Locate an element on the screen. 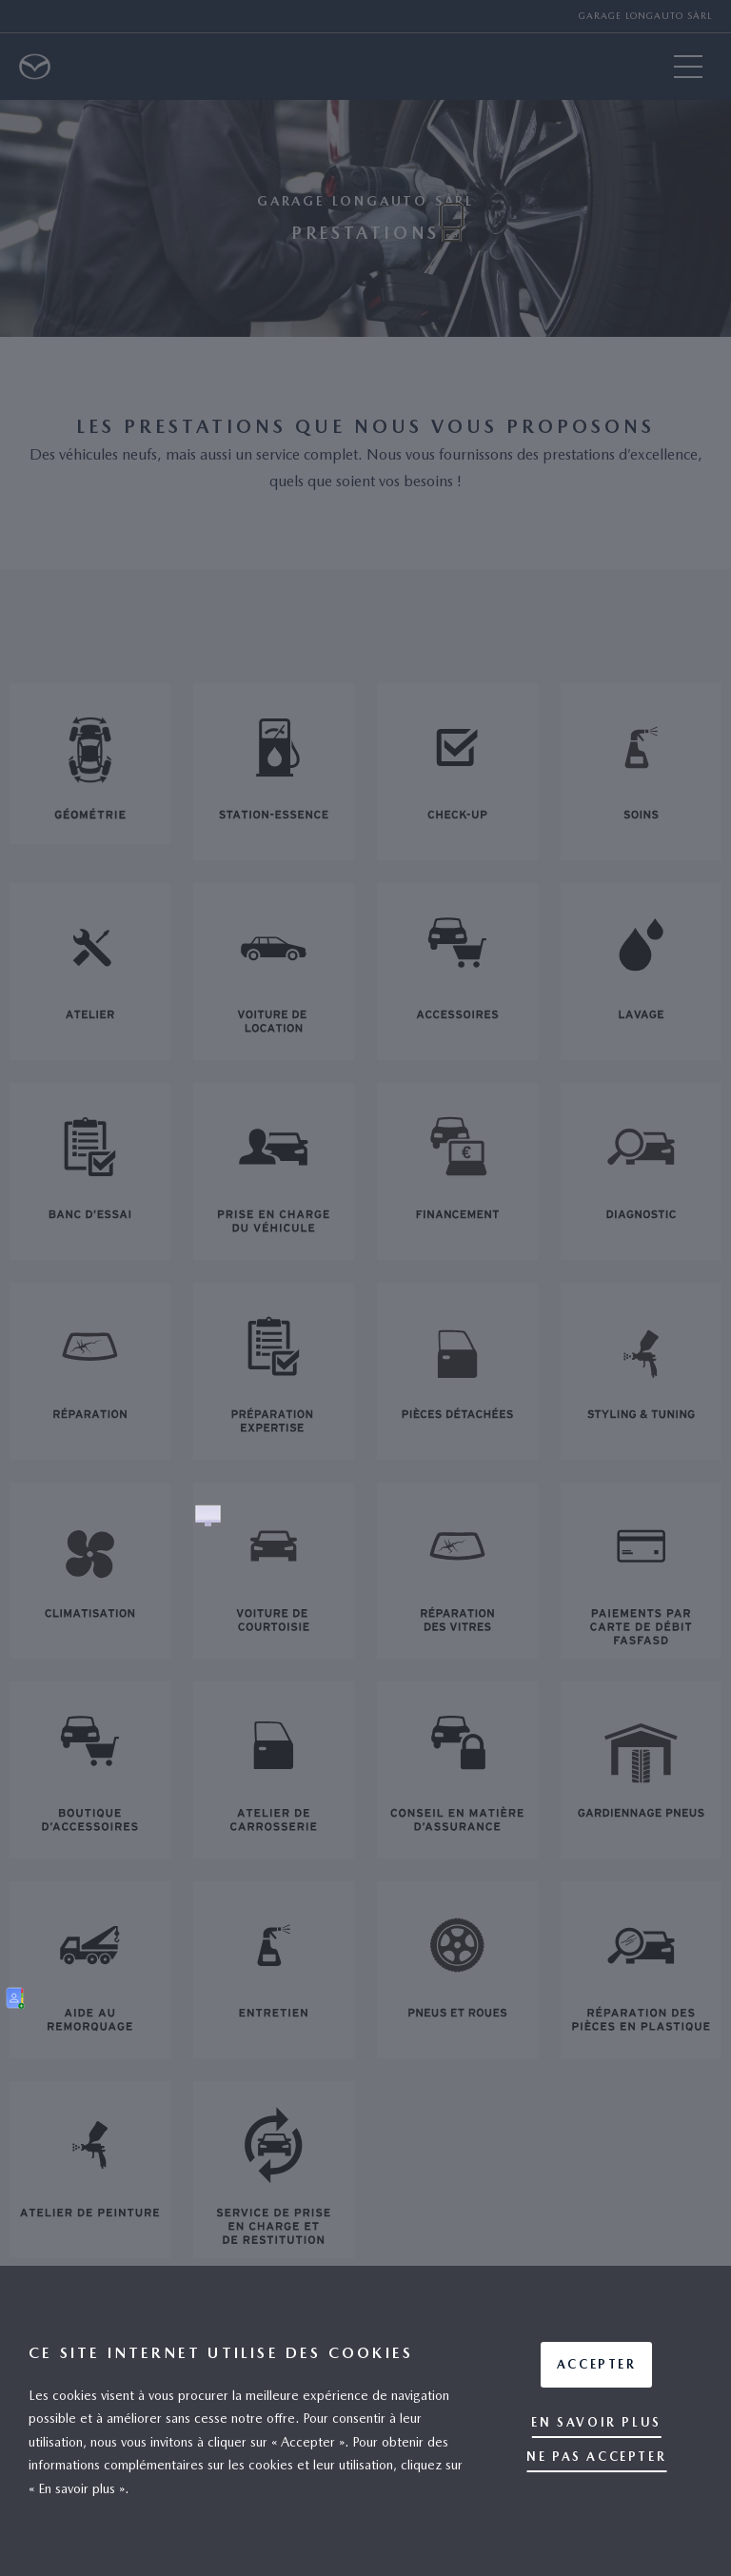  indicates this mac in system preferences or network devices is located at coordinates (207, 1515).